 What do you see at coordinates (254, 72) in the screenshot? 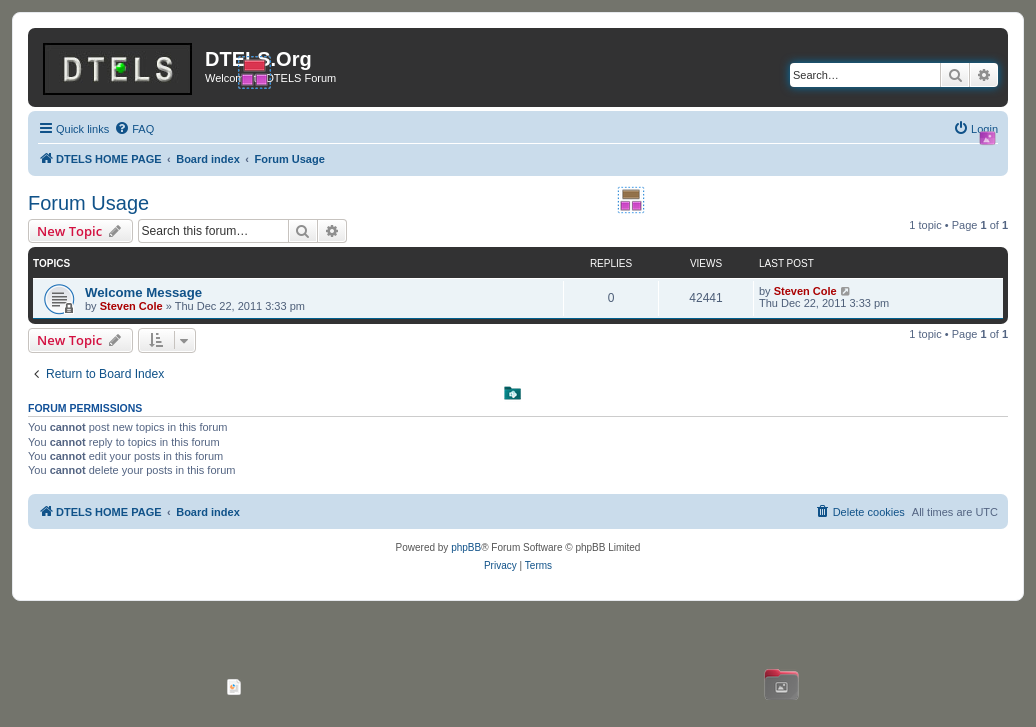
I see `select all items in the current view` at bounding box center [254, 72].